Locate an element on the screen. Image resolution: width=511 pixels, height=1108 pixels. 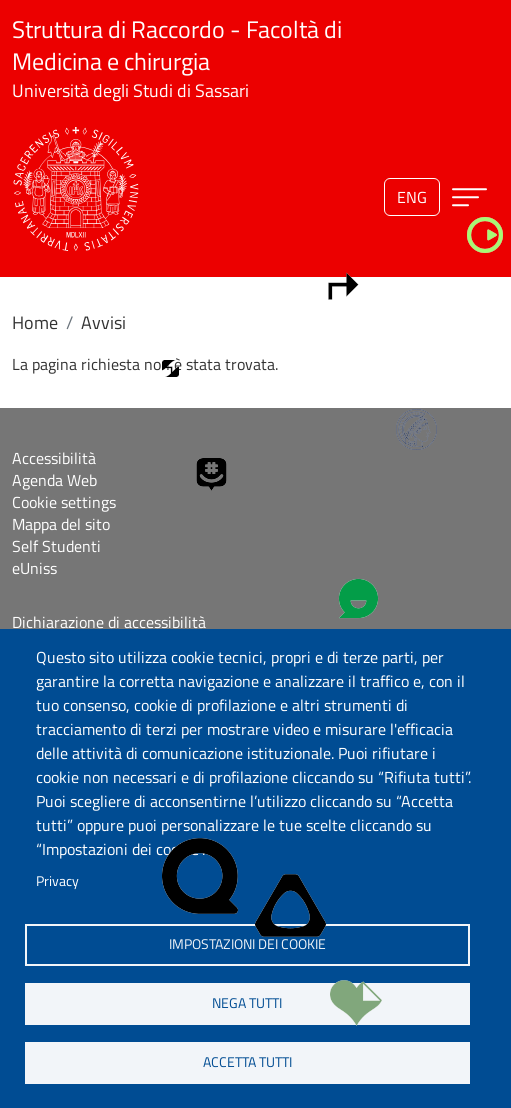
max planck society official logo is located at coordinates (416, 429).